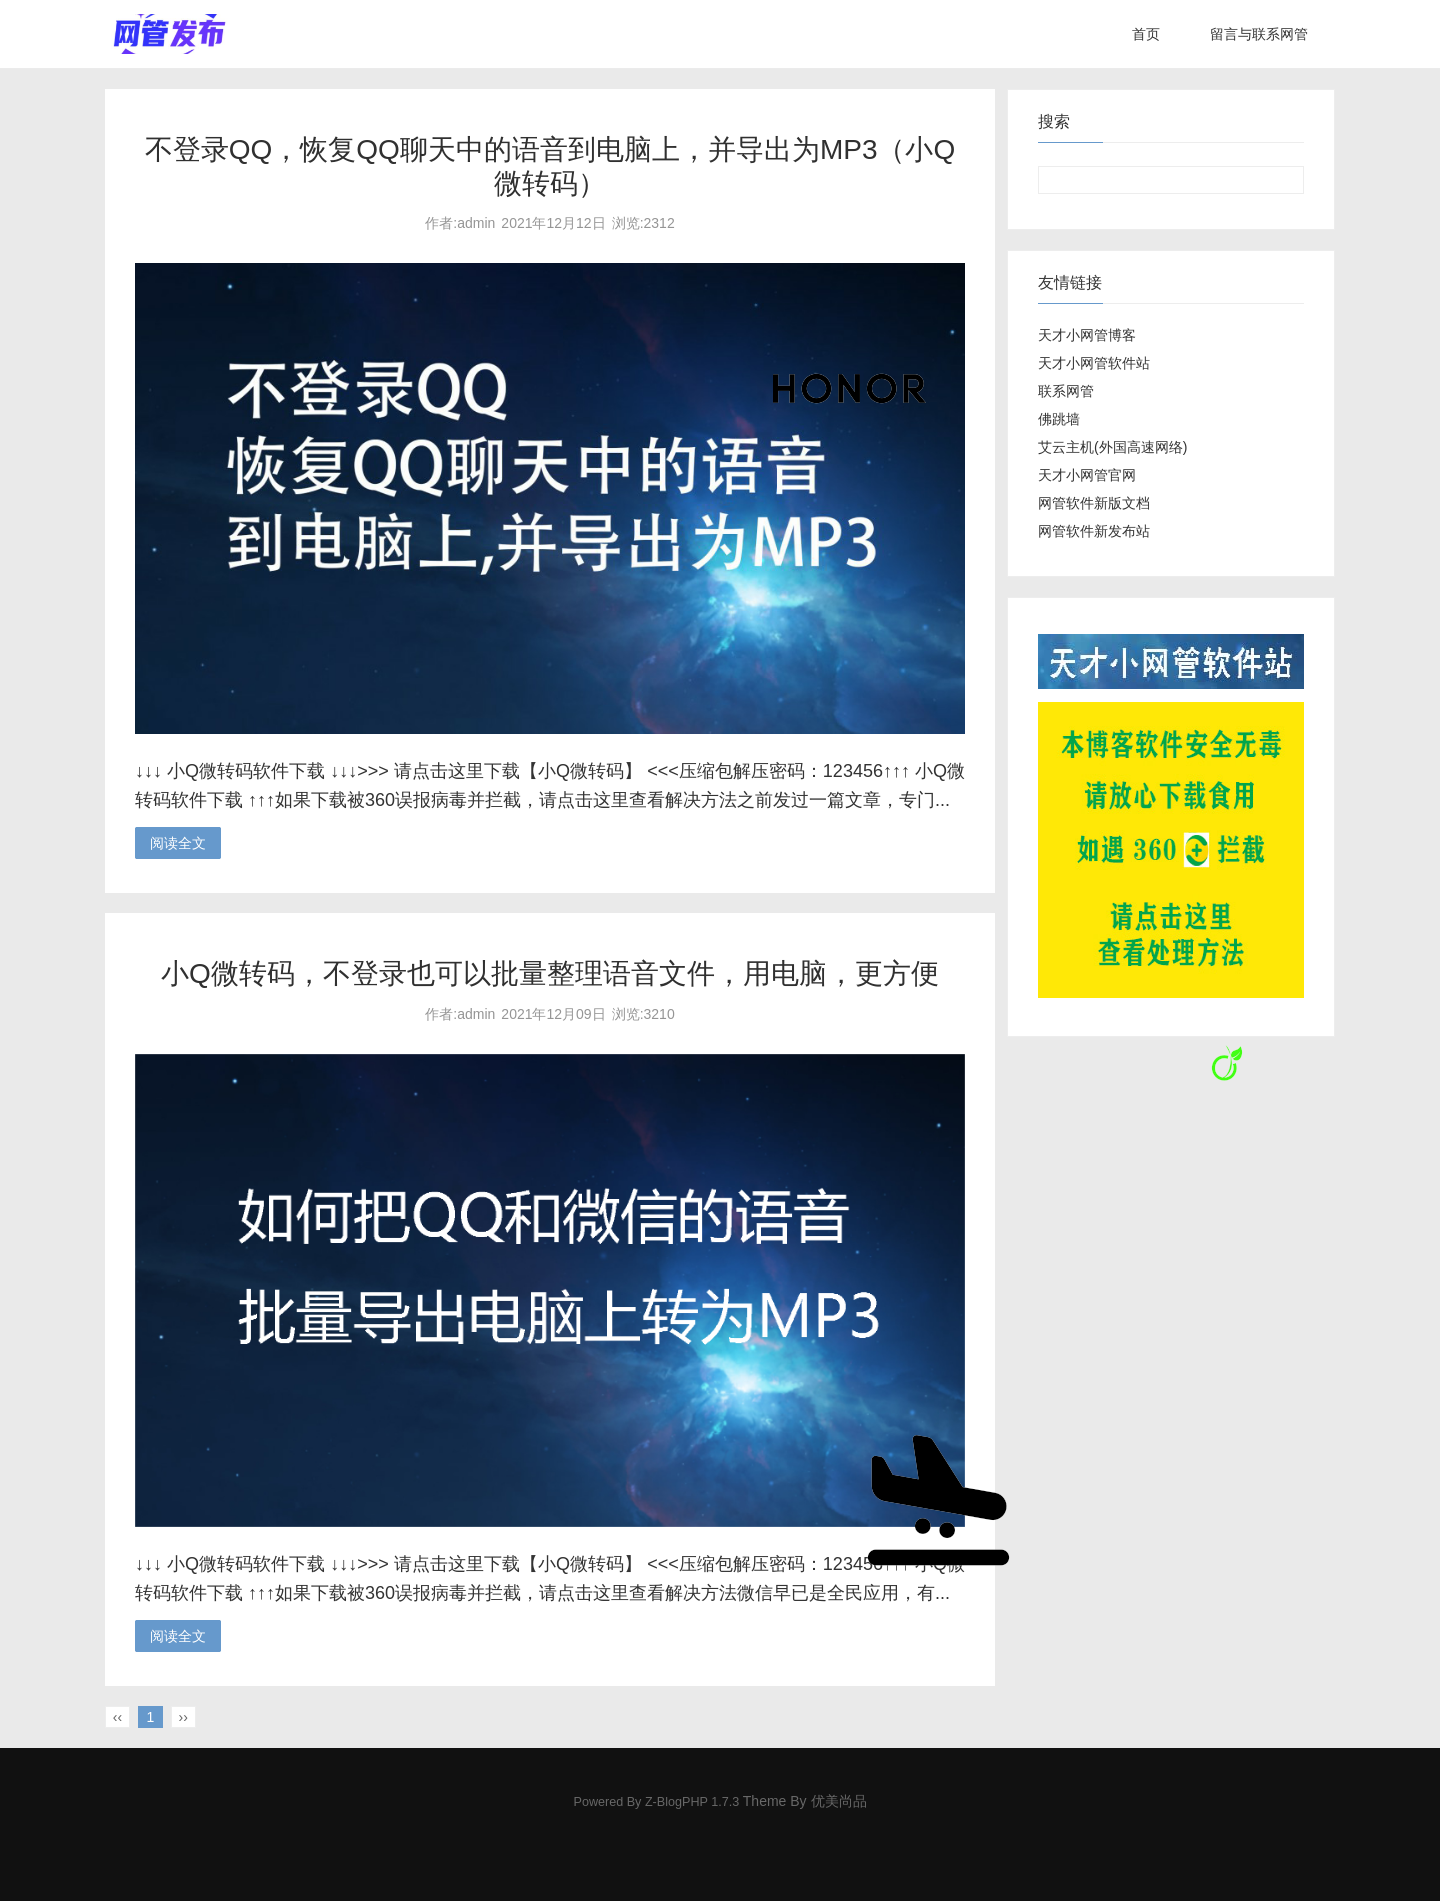  I want to click on honor brand logo, so click(849, 388).